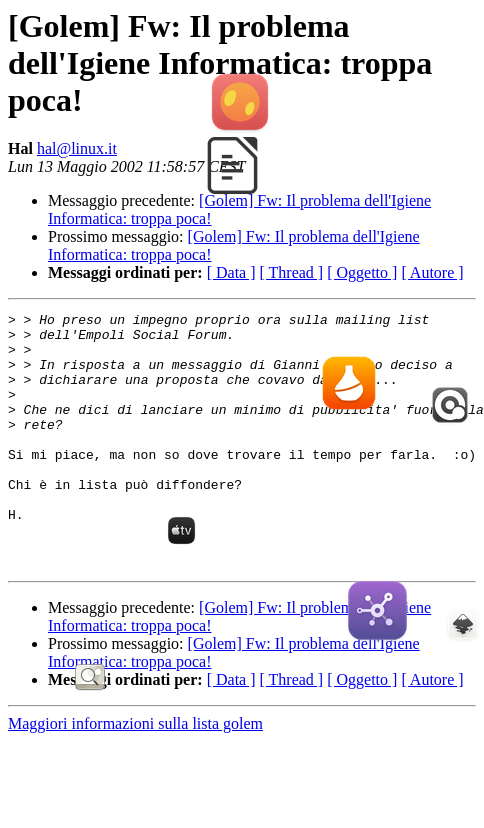 The image size is (484, 828). What do you see at coordinates (450, 405) in the screenshot?
I see `open giada audio sequencer application` at bounding box center [450, 405].